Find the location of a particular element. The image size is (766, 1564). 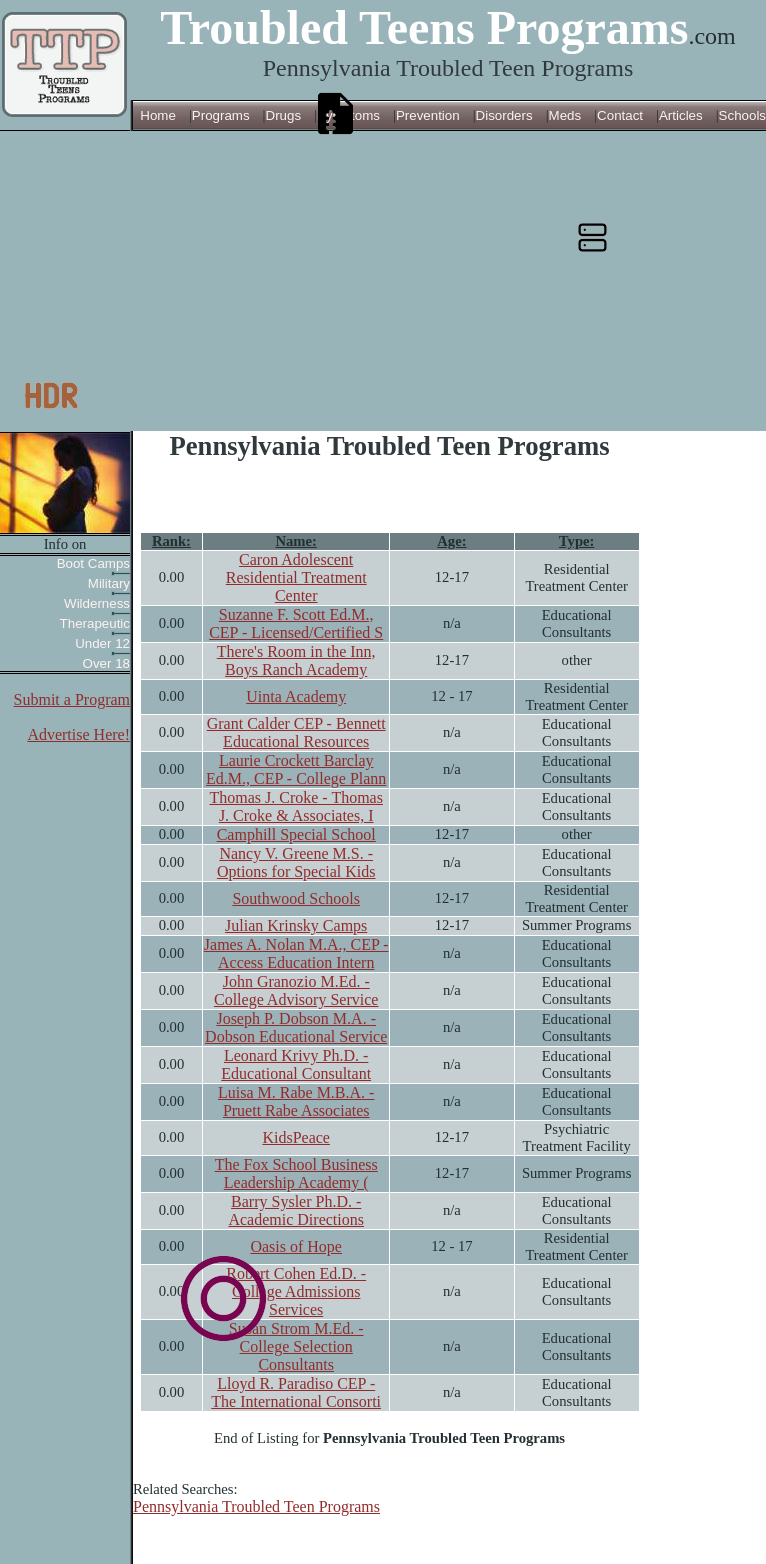

select a single option from a list is located at coordinates (223, 1298).